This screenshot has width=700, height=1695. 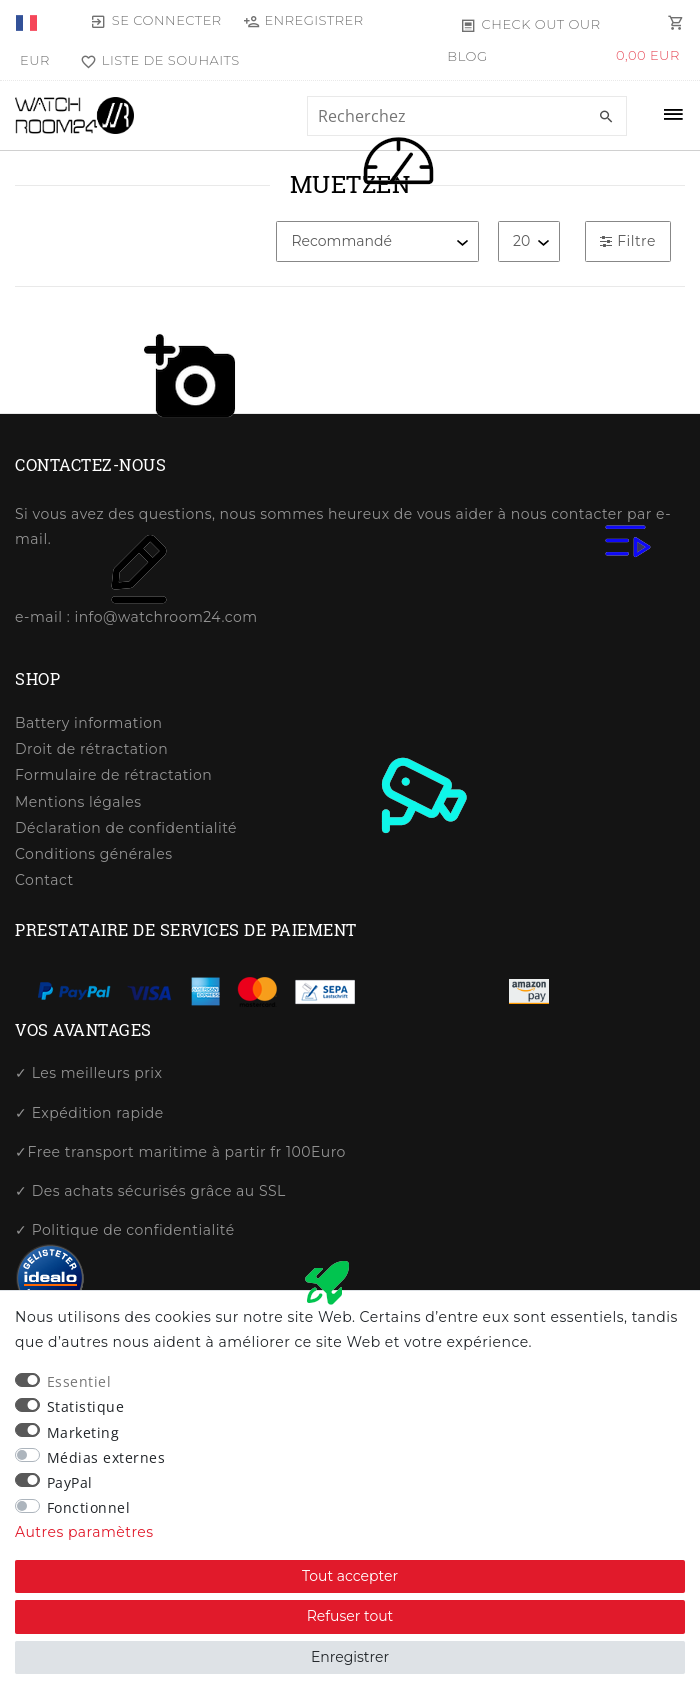 I want to click on edit content or text, so click(x=139, y=569).